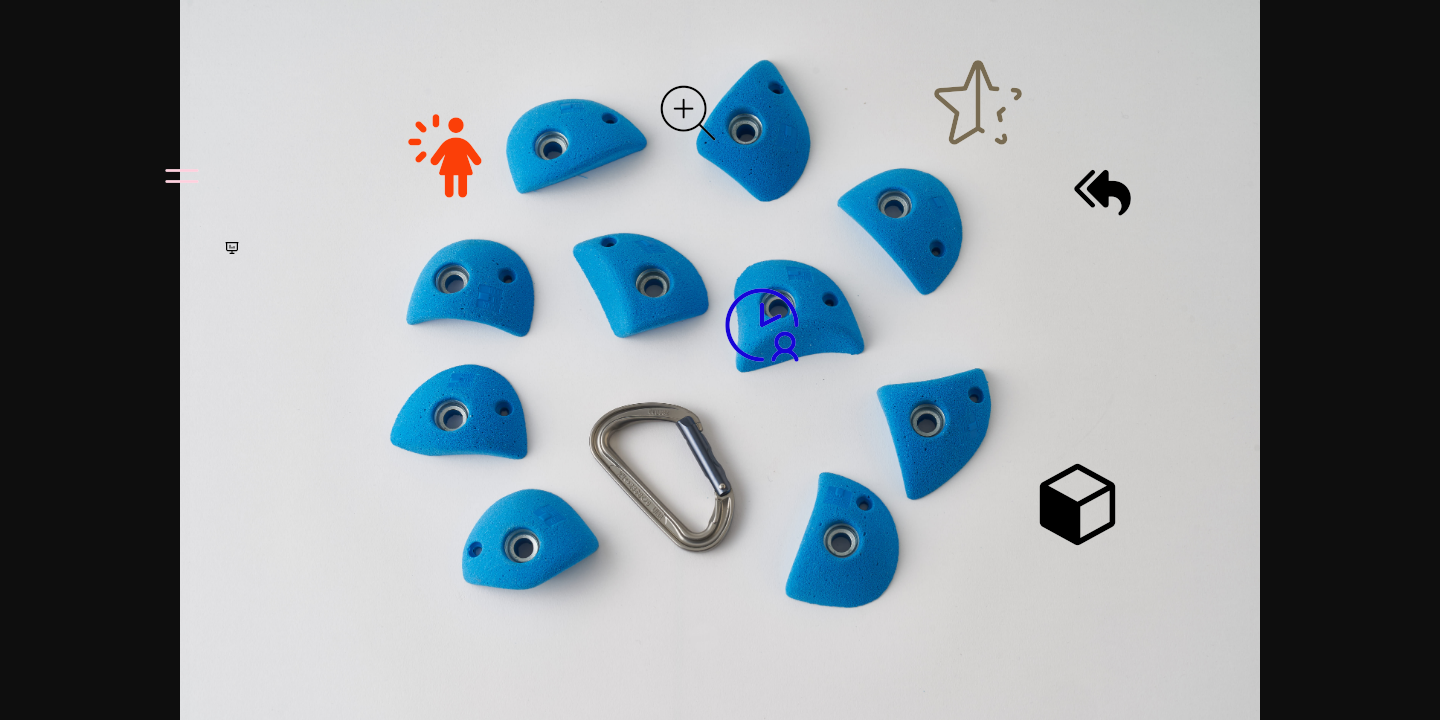  What do you see at coordinates (1077, 504) in the screenshot?
I see `view 3D model or object` at bounding box center [1077, 504].